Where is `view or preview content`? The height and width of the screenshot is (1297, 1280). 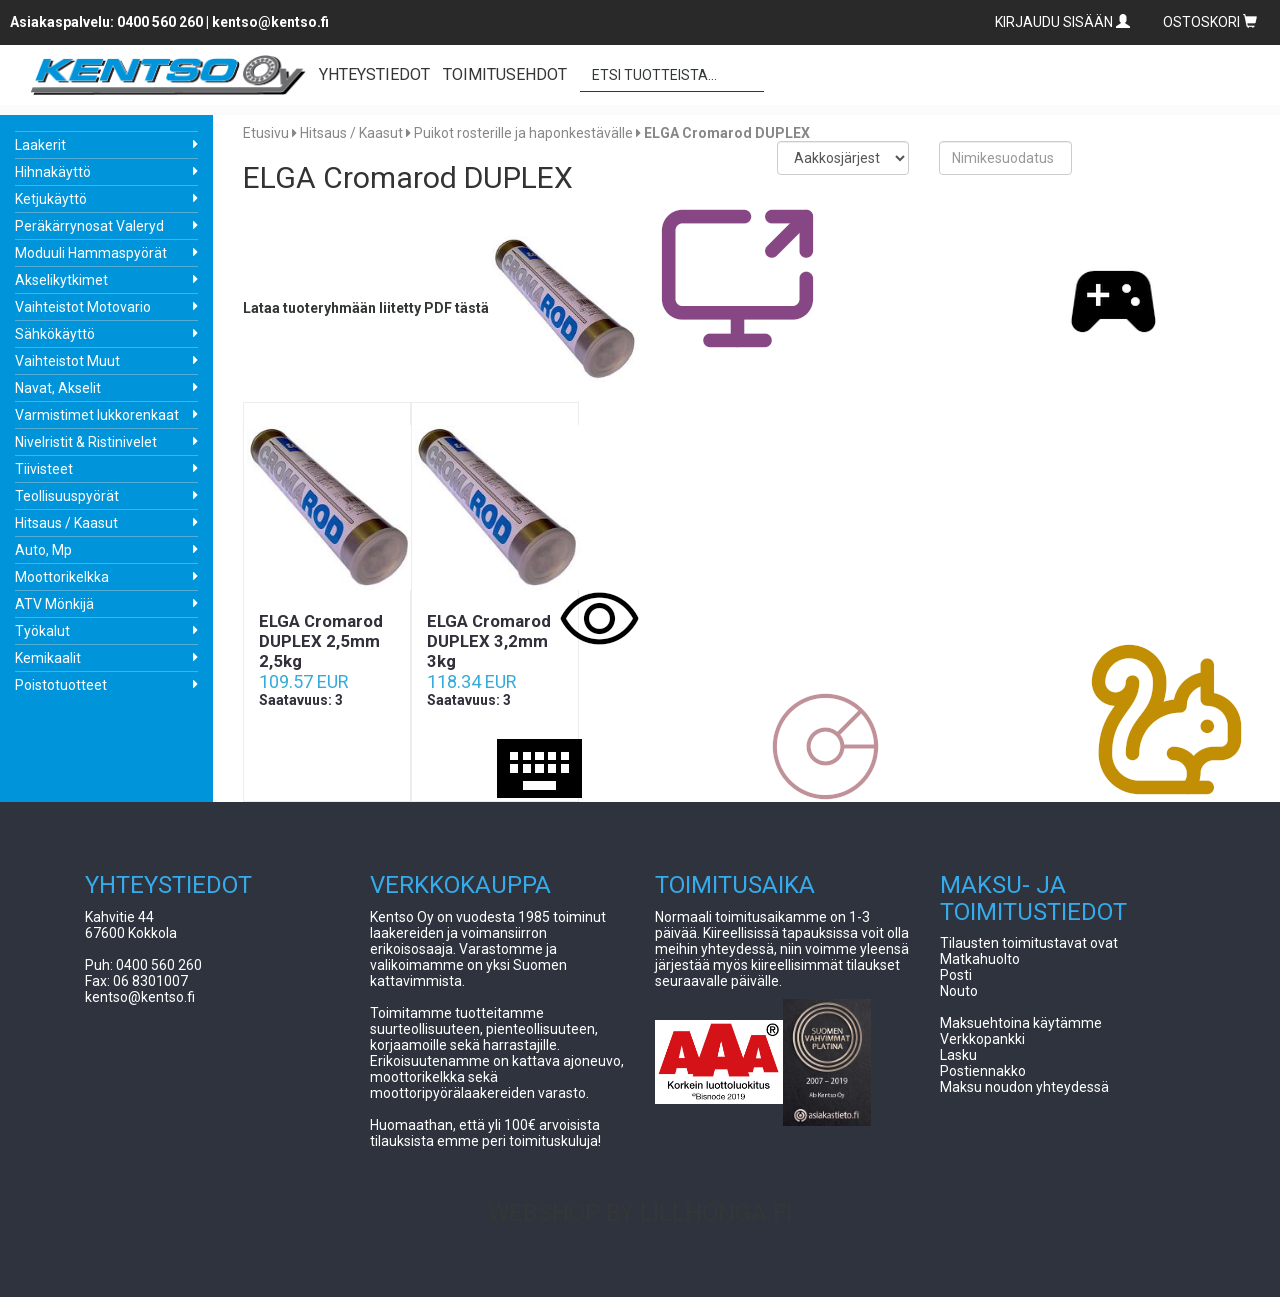 view or preview content is located at coordinates (599, 618).